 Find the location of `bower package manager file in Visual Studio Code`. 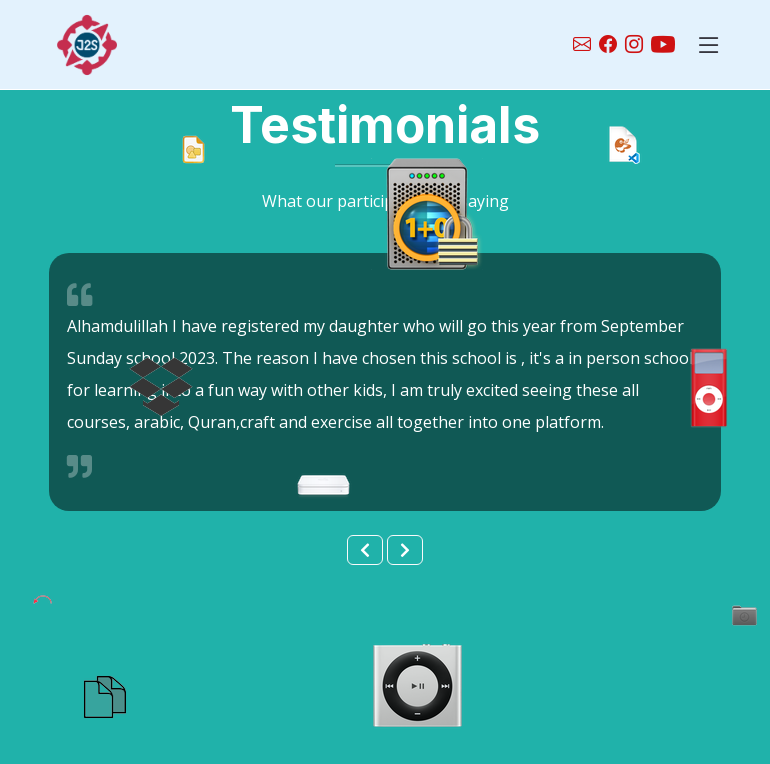

bower package manager file in Visual Studio Code is located at coordinates (623, 145).